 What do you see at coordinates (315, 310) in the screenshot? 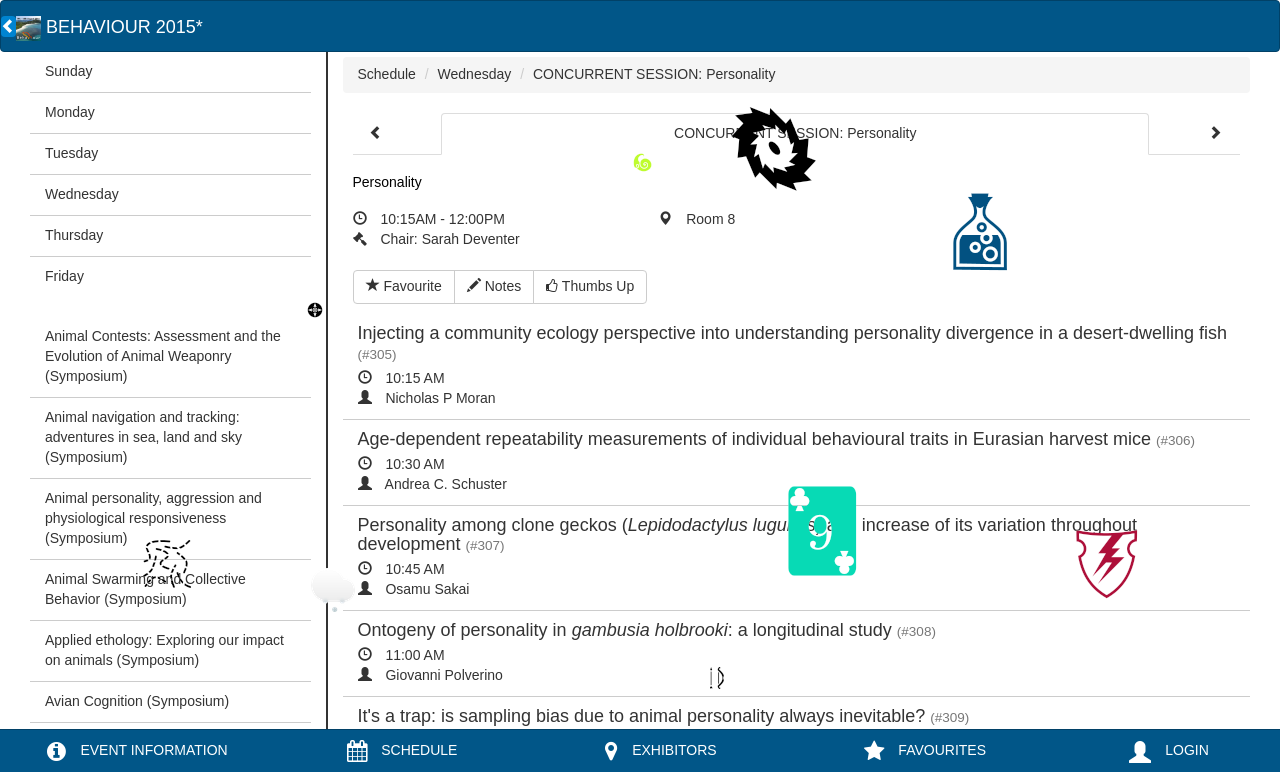
I see `navigate or pan in multiple directions` at bounding box center [315, 310].